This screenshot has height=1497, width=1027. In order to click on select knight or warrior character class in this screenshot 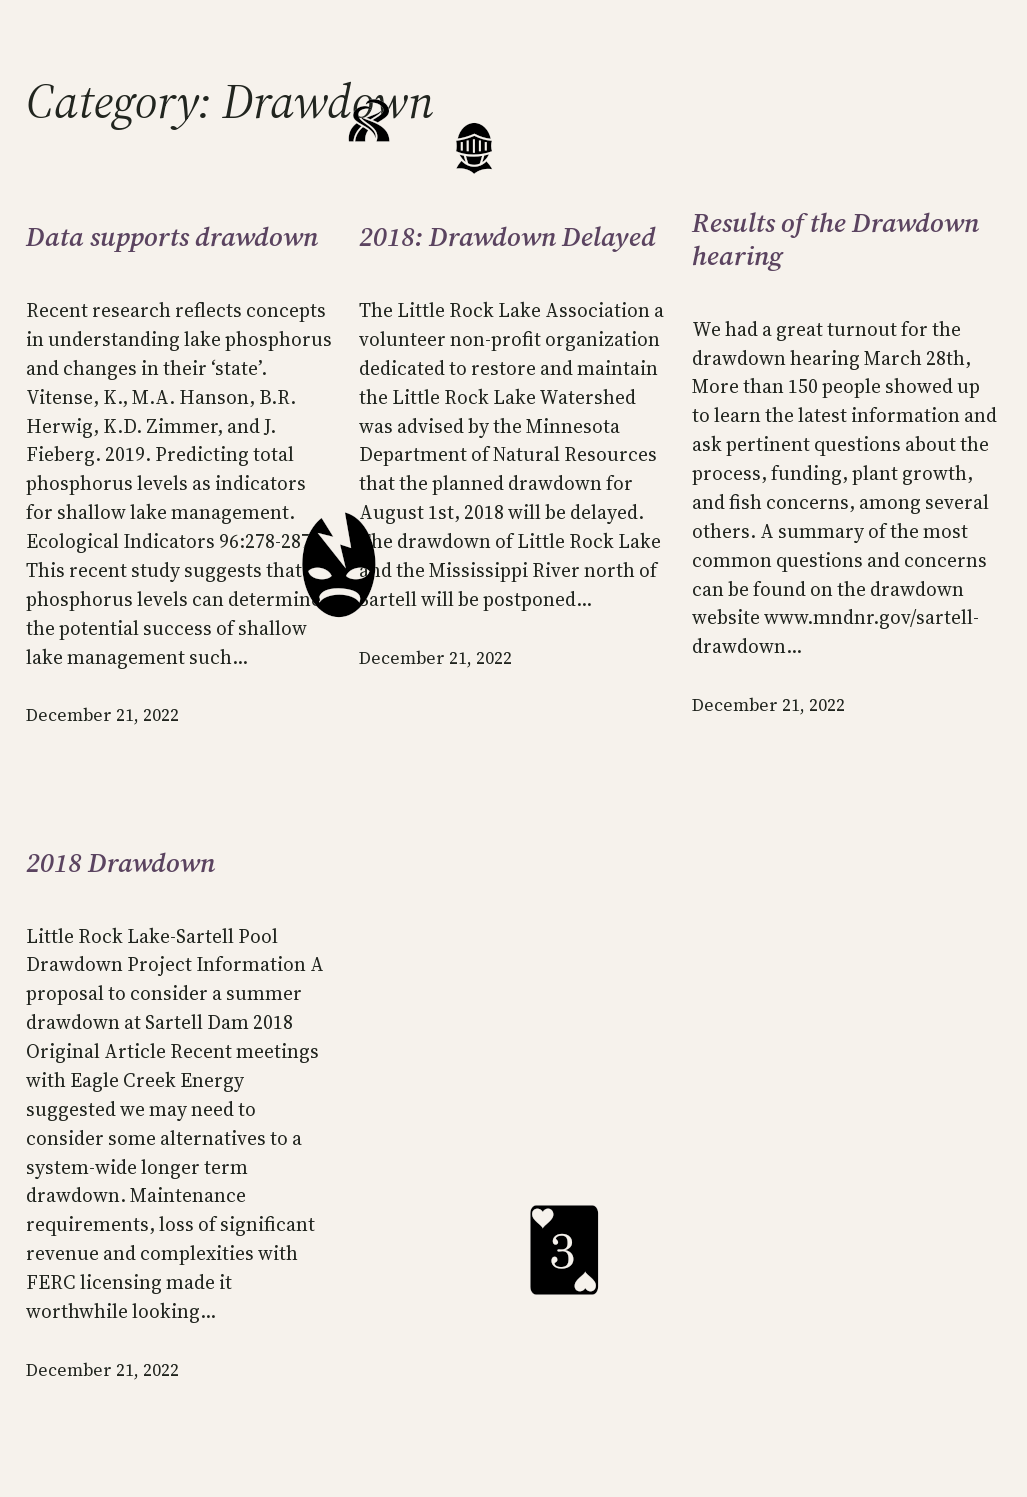, I will do `click(474, 148)`.